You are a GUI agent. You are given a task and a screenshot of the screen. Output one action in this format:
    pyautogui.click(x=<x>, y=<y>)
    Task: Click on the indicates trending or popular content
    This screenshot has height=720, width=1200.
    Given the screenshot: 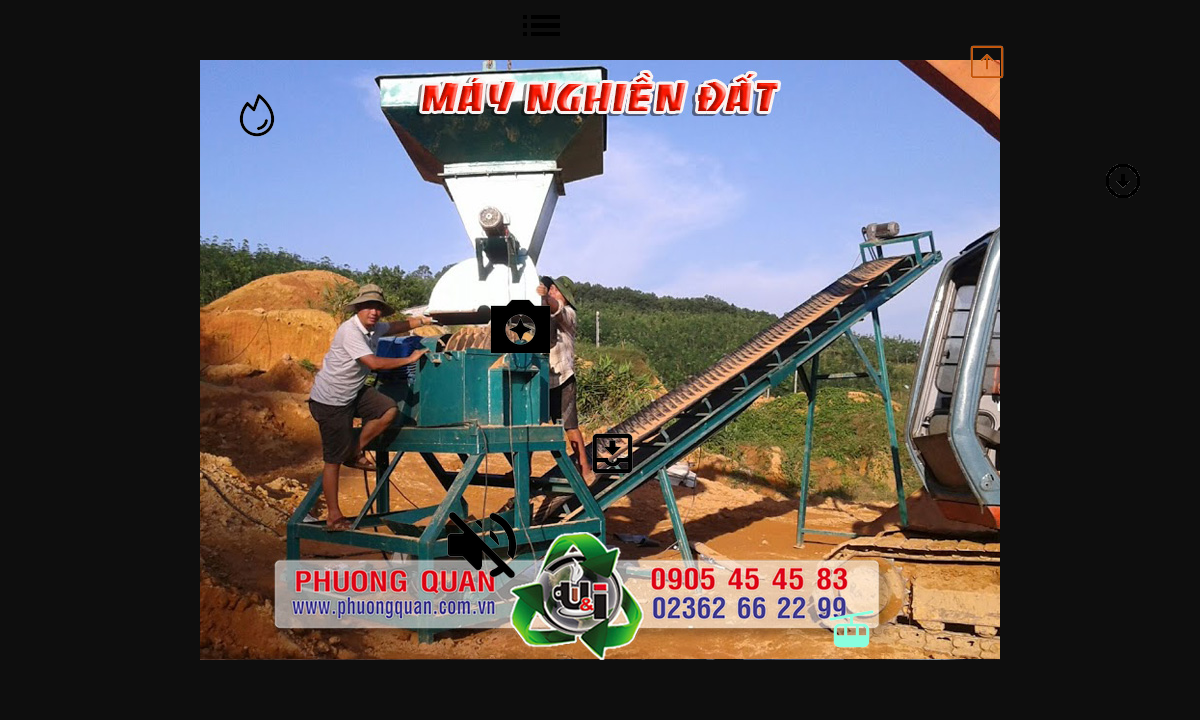 What is the action you would take?
    pyautogui.click(x=257, y=116)
    